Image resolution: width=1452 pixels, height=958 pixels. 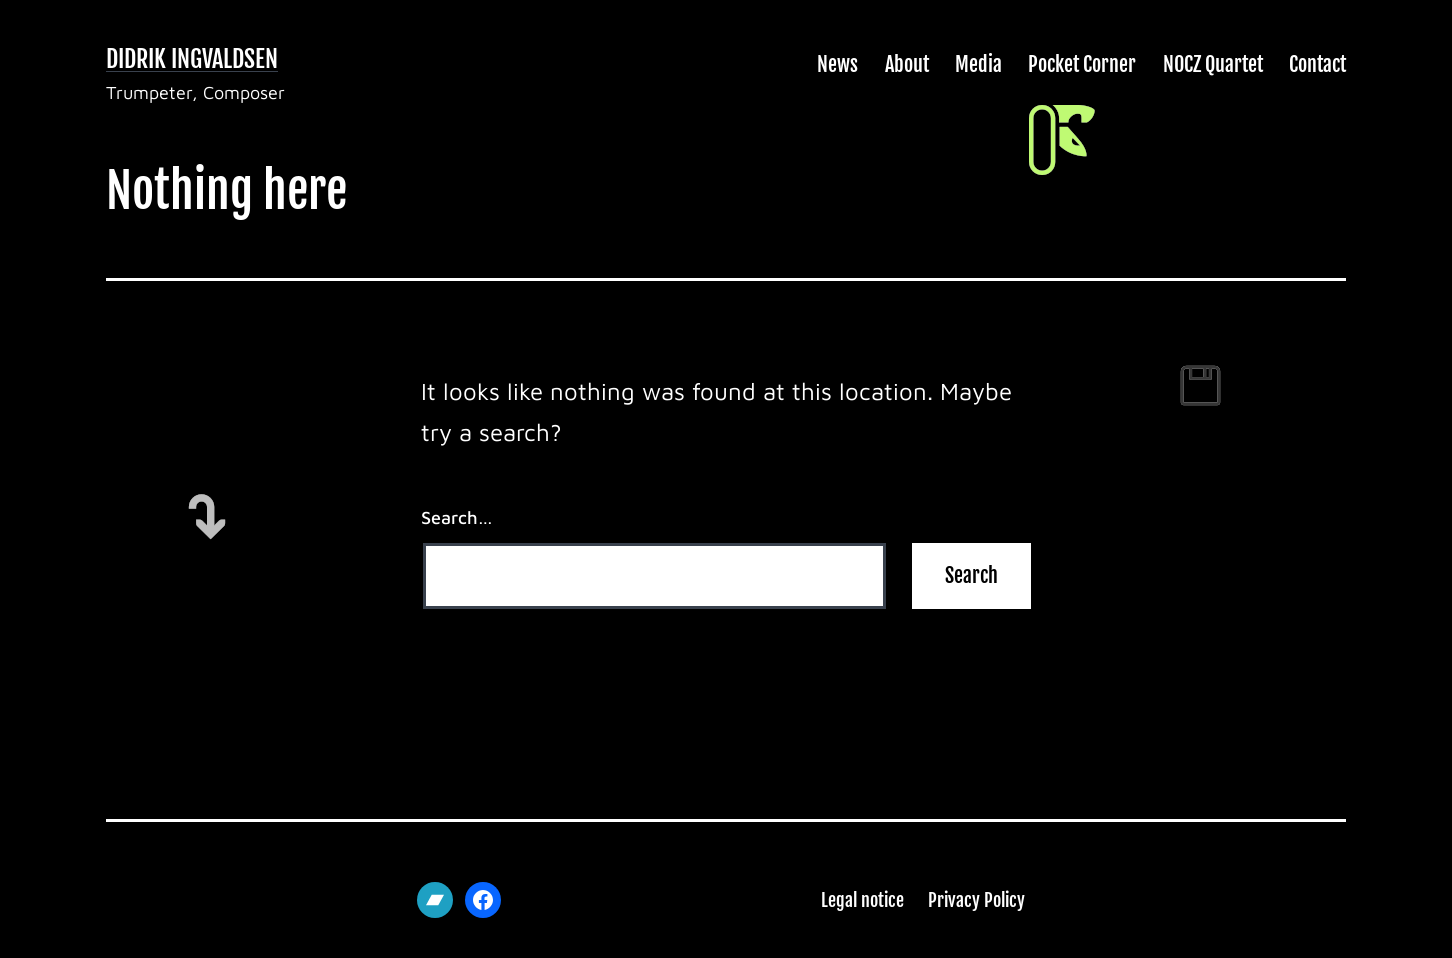 What do you see at coordinates (1200, 385) in the screenshot?
I see `save file to disk` at bounding box center [1200, 385].